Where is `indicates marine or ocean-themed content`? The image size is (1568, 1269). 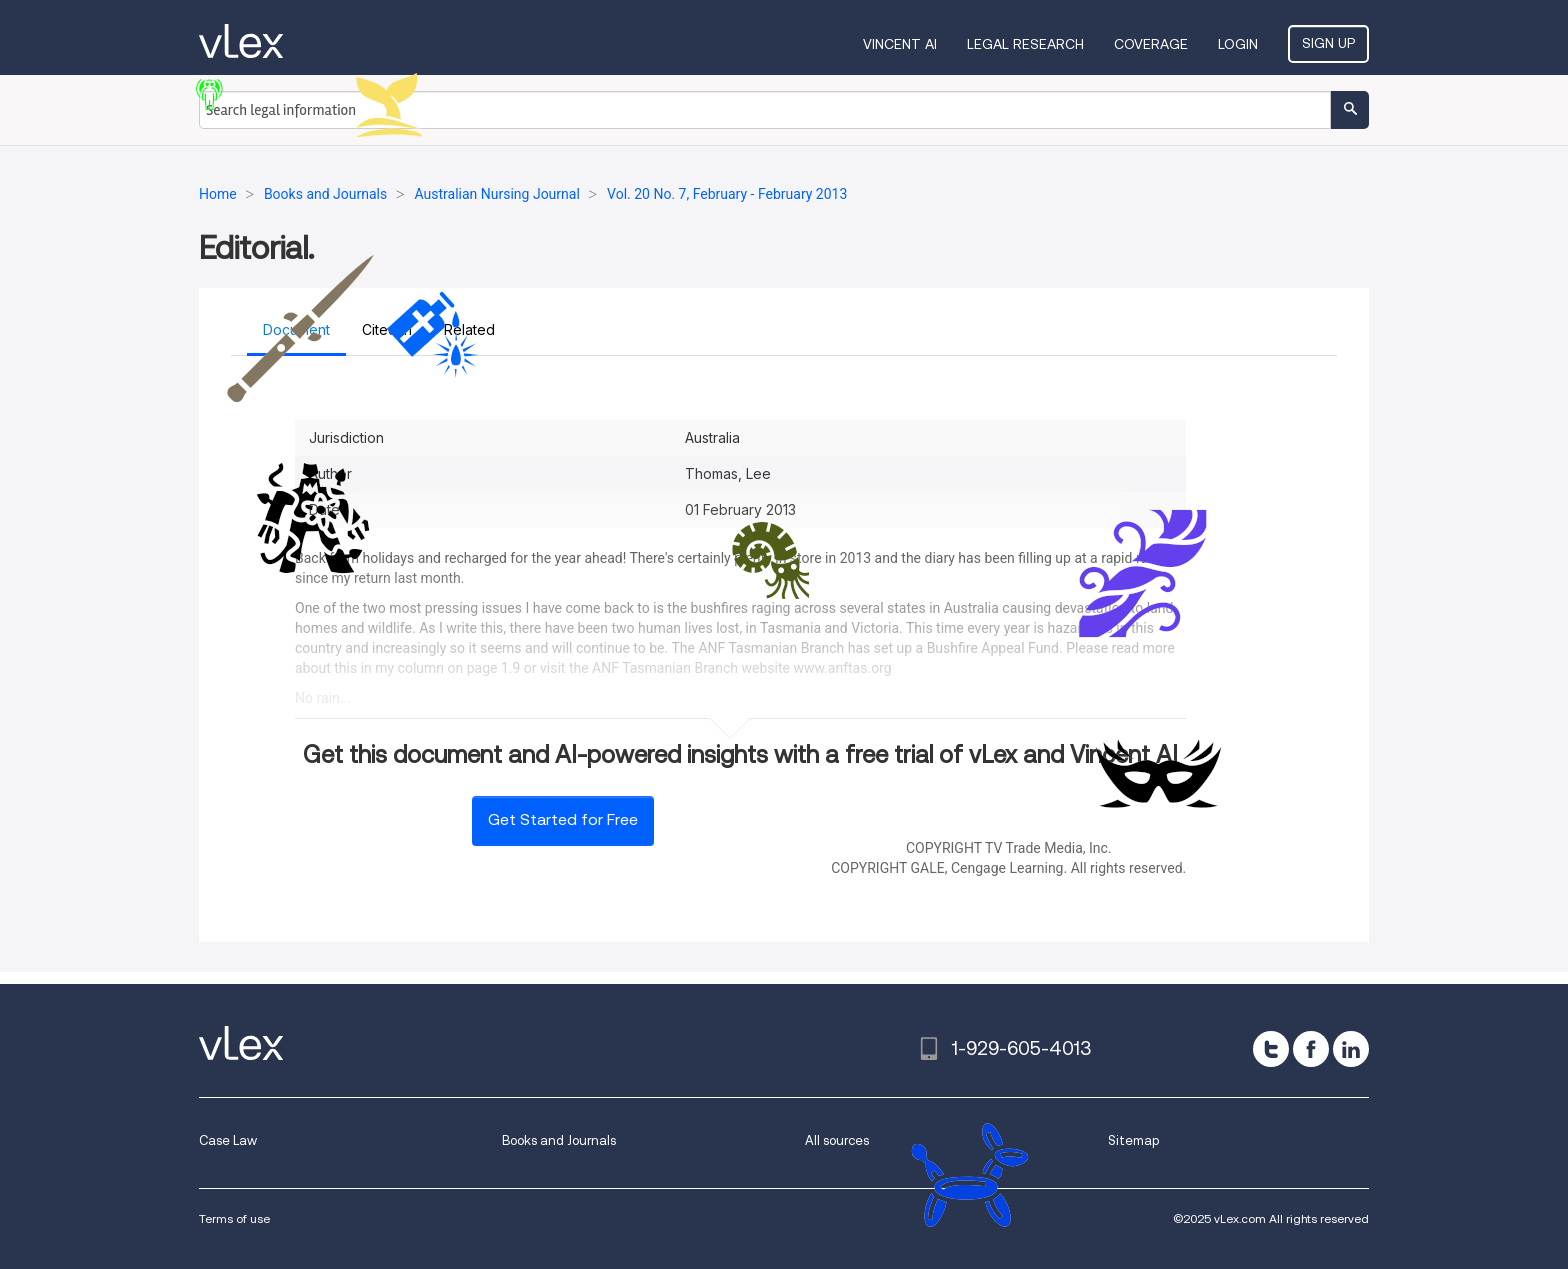 indicates marine or ocean-themed content is located at coordinates (389, 104).